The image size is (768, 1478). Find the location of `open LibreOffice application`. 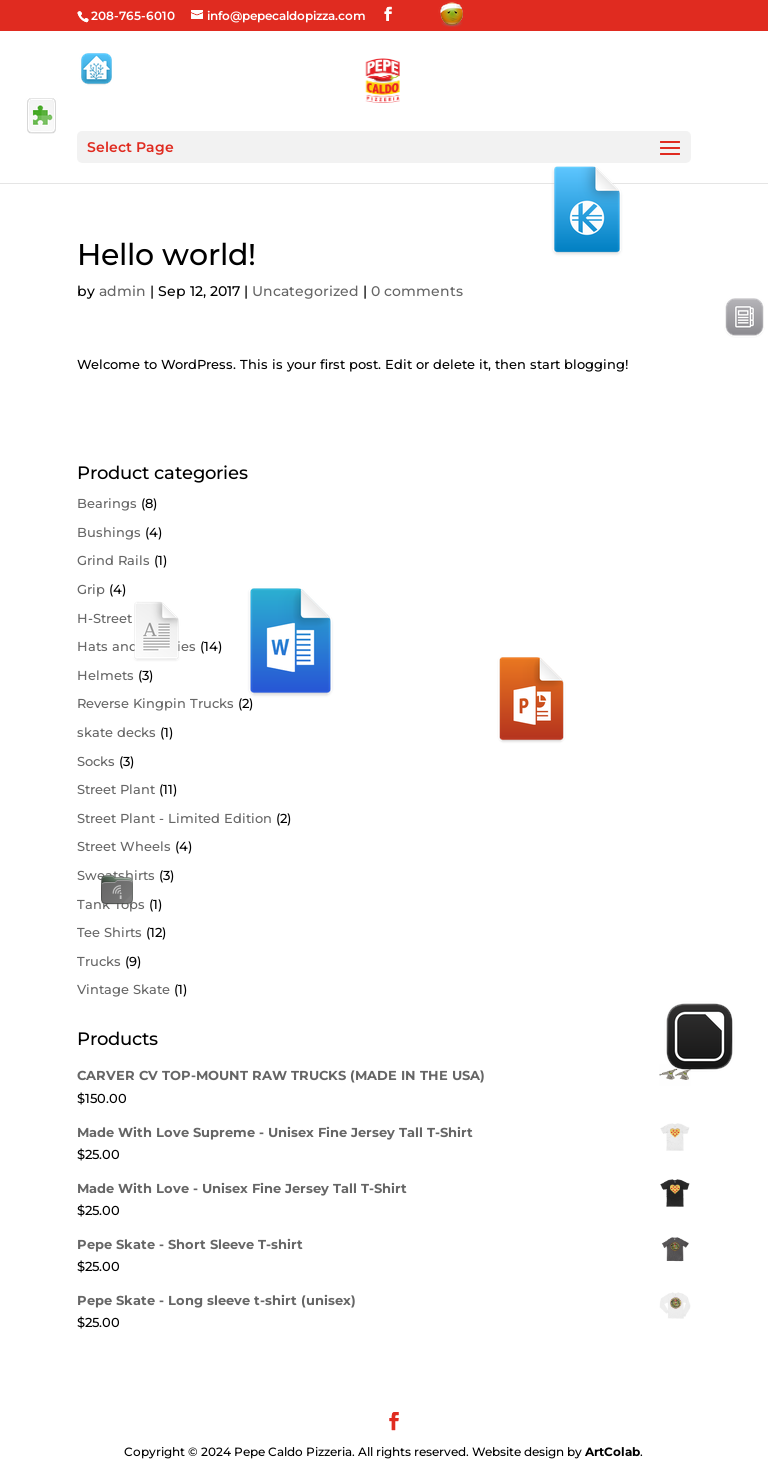

open LibreOffice application is located at coordinates (699, 1036).